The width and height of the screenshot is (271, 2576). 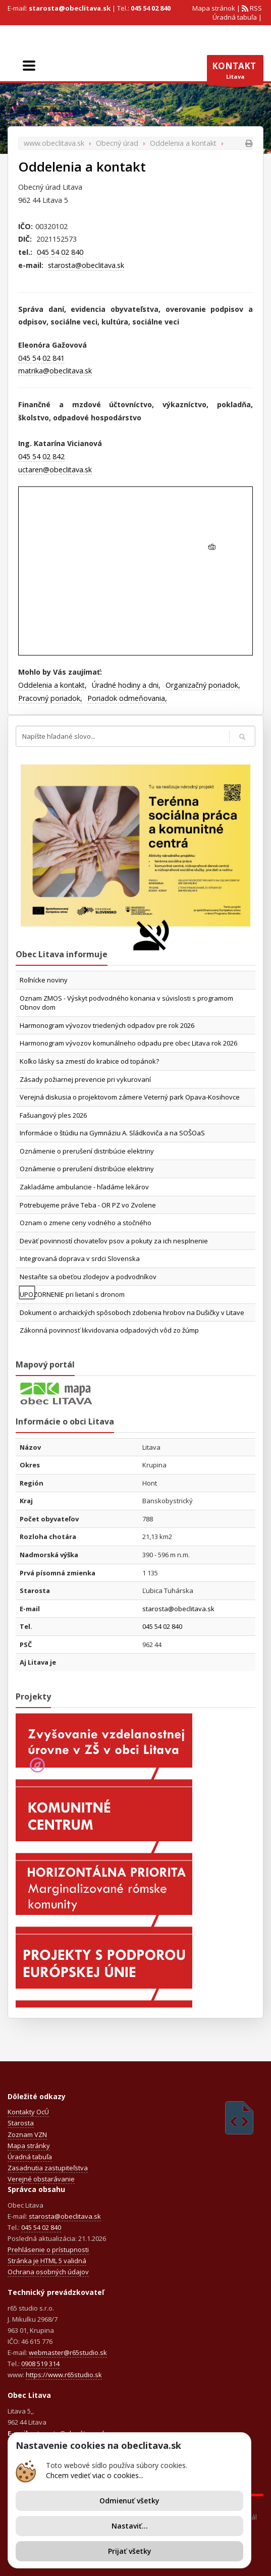 I want to click on placeholder for content or media, so click(x=27, y=1292).